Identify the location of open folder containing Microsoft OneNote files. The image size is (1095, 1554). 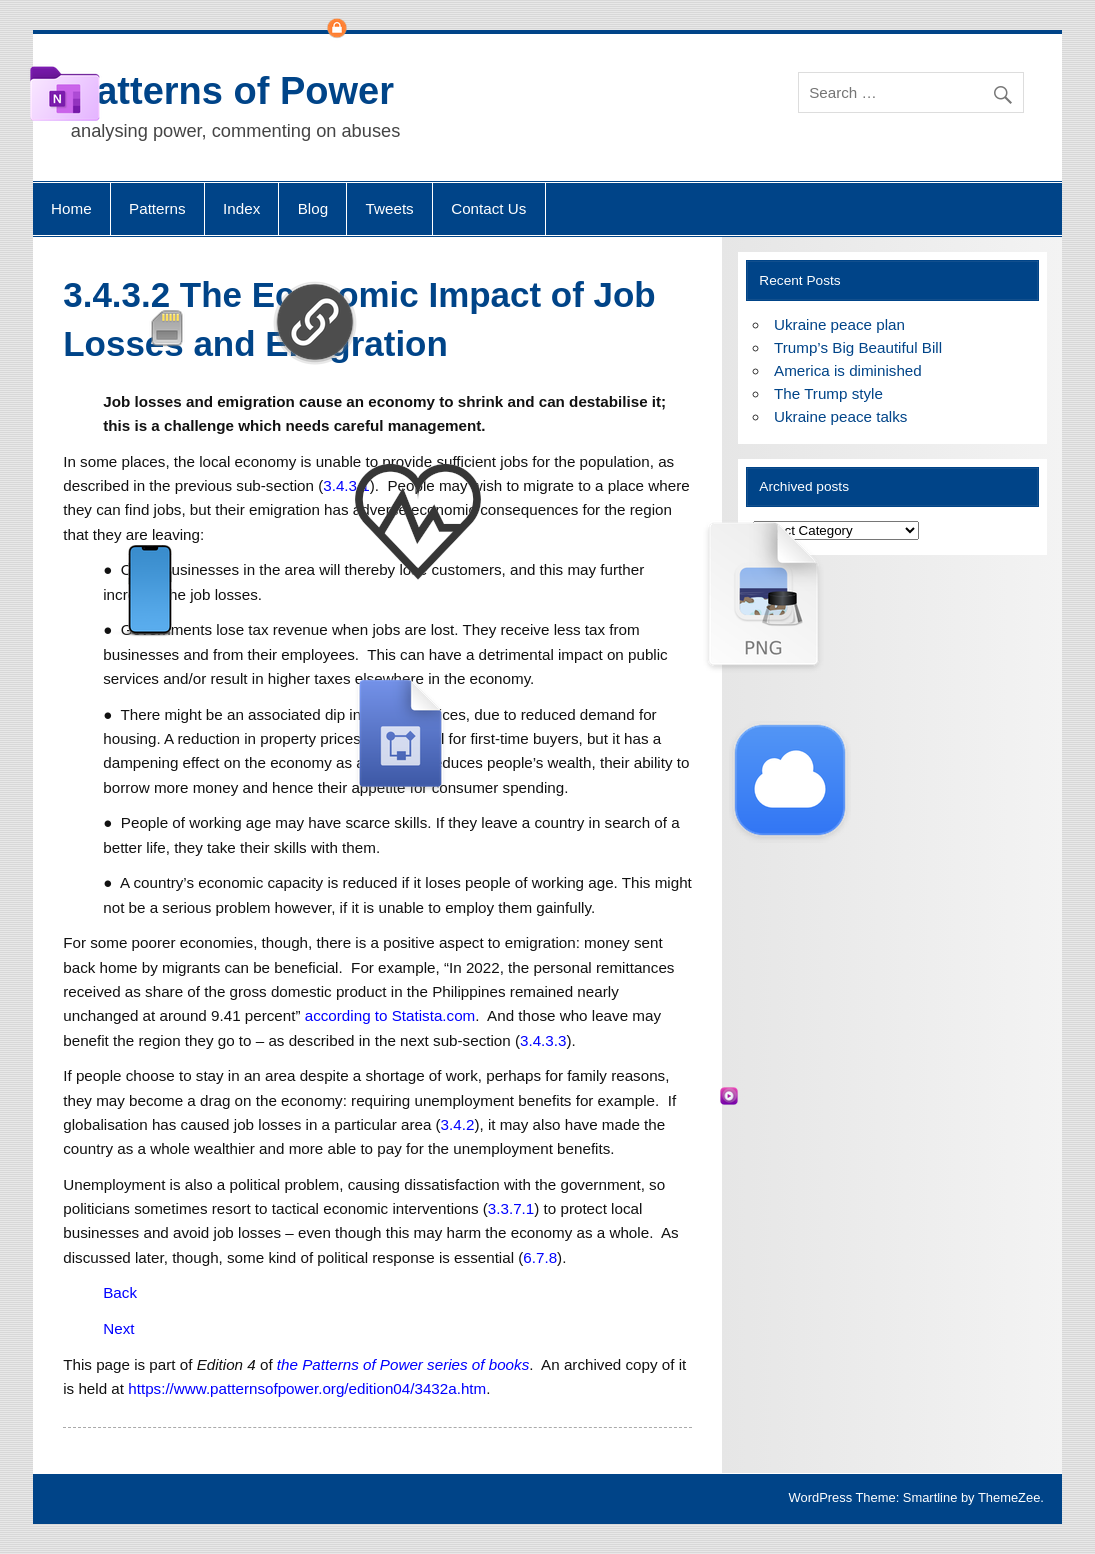
(64, 95).